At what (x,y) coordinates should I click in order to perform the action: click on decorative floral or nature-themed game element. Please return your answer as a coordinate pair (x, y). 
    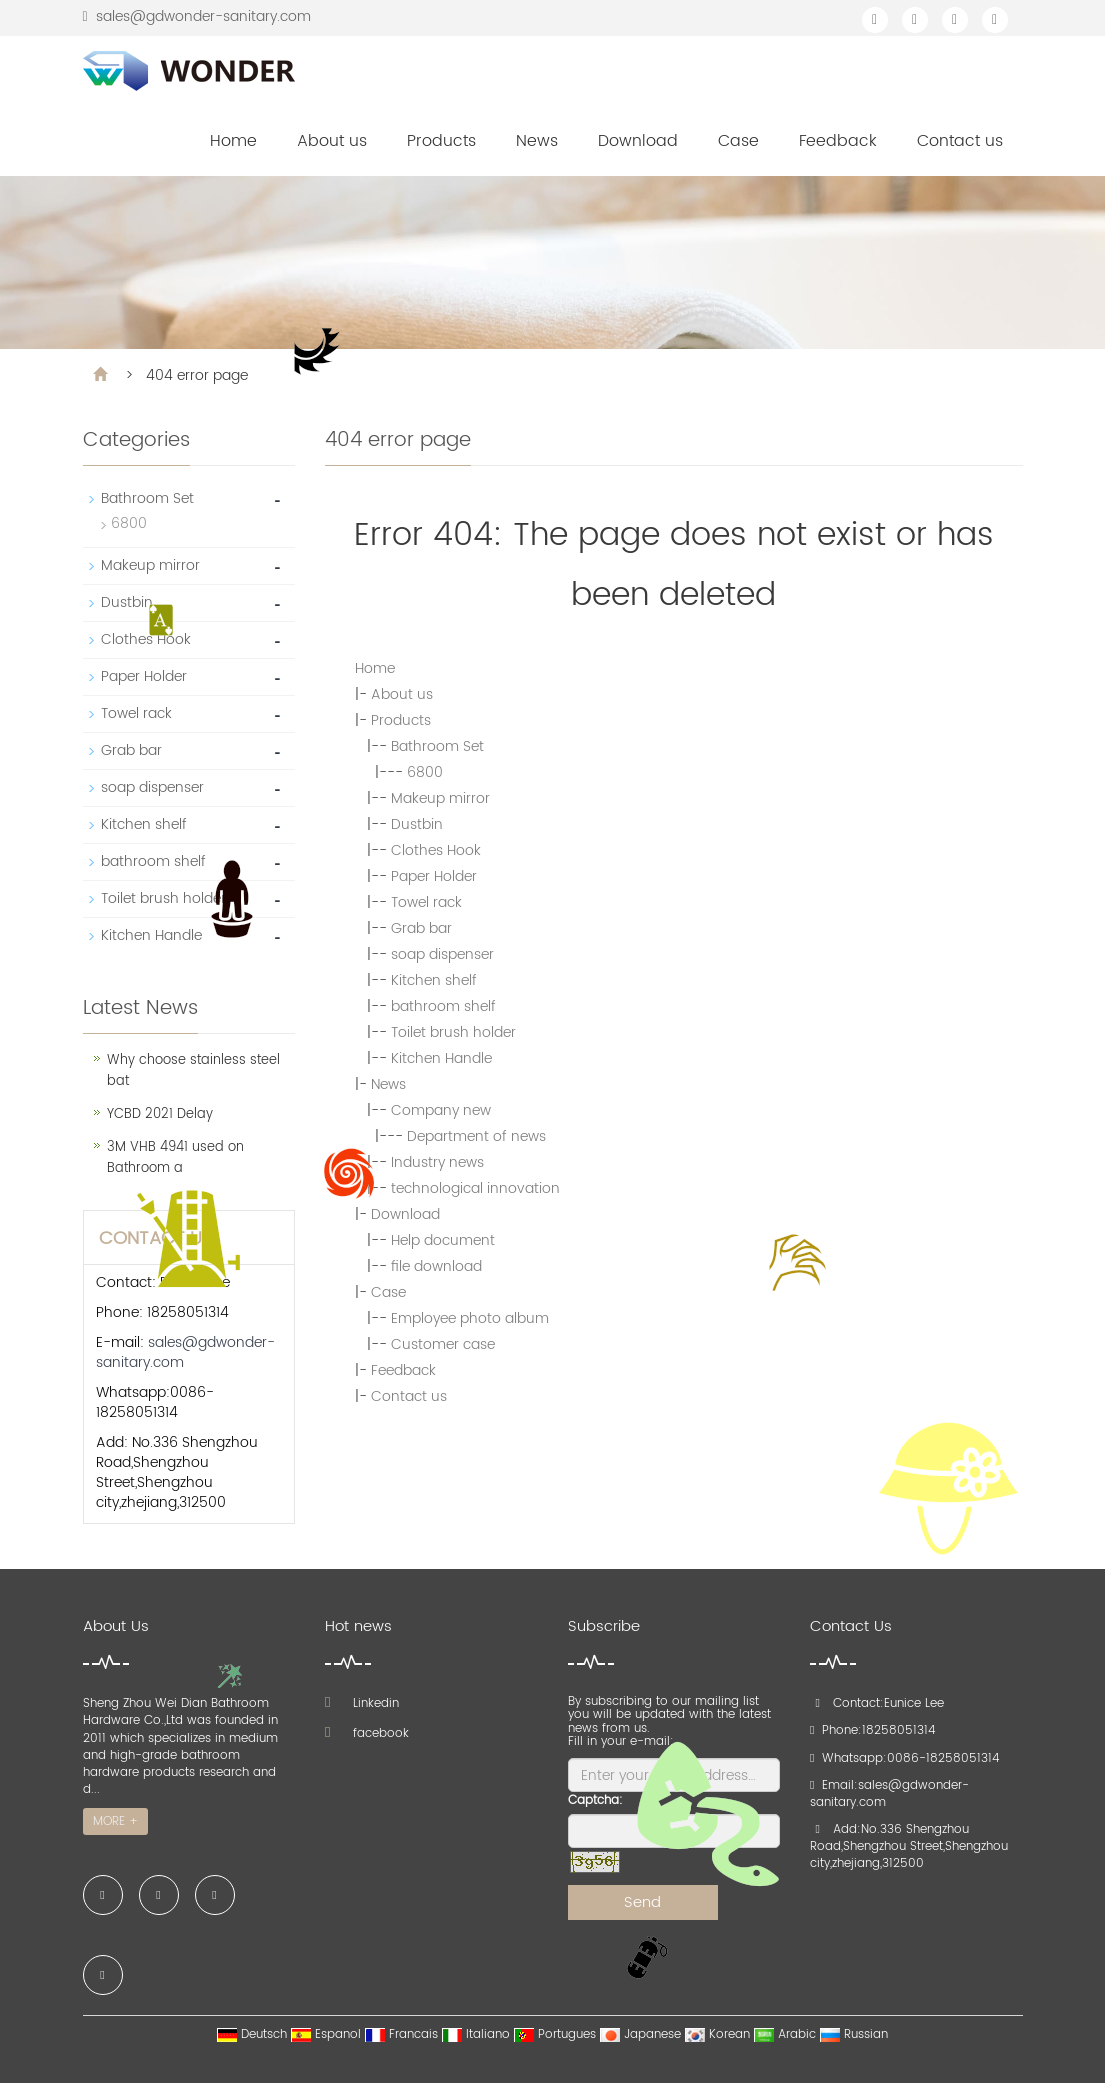
    Looking at the image, I should click on (349, 1174).